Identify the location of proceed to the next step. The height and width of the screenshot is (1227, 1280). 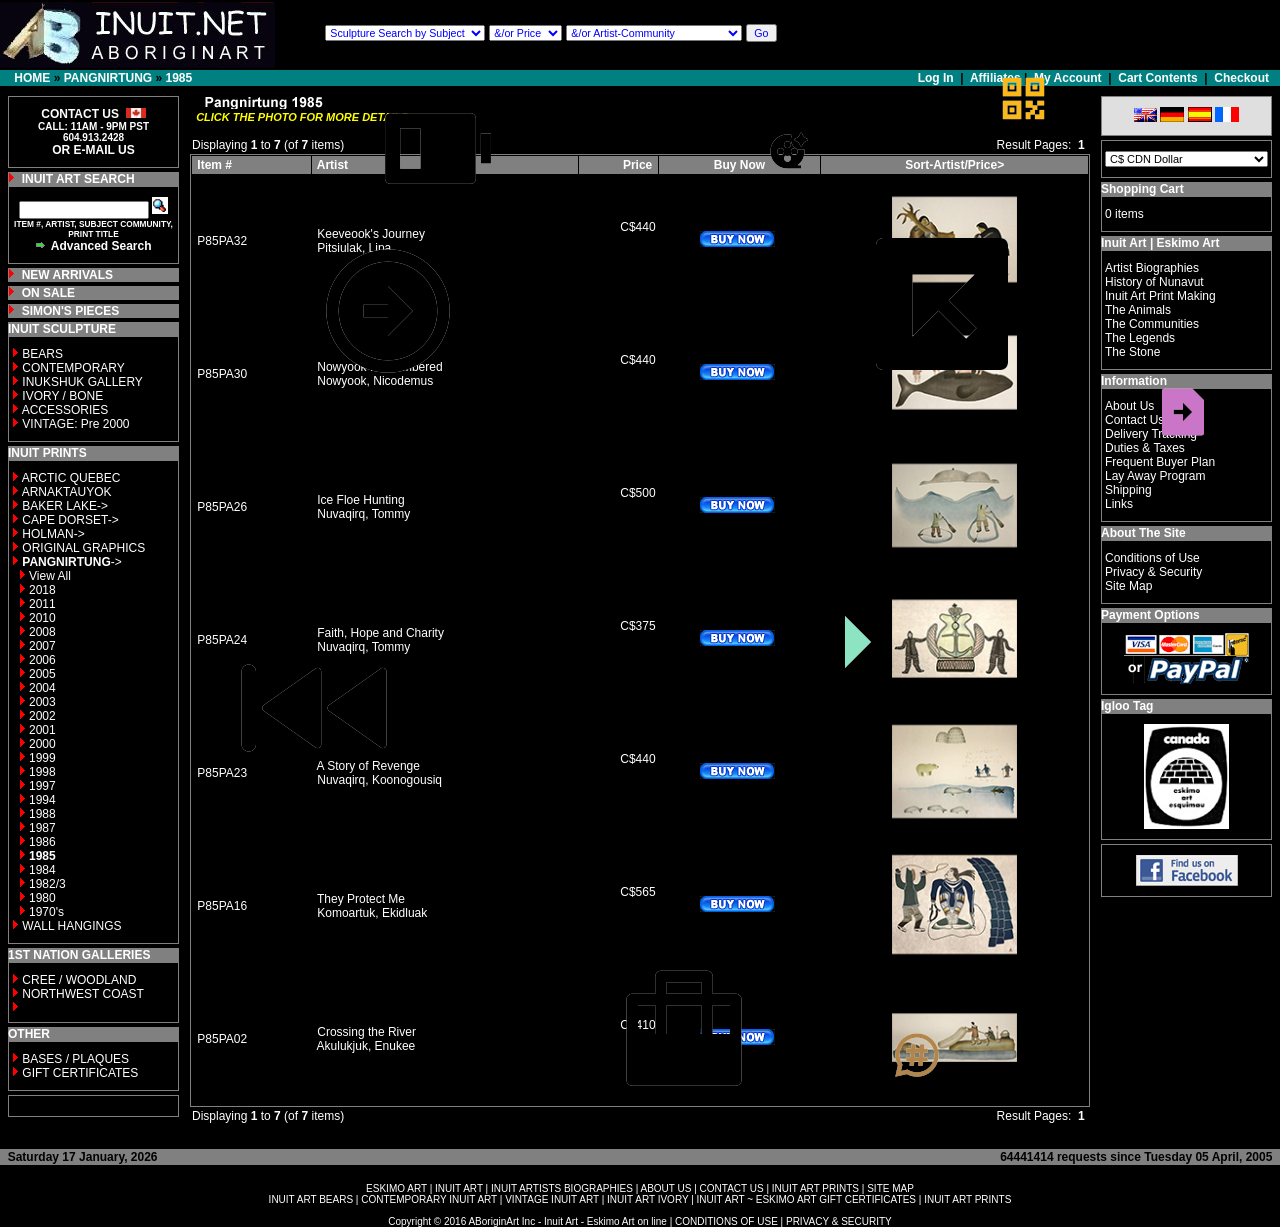
(388, 311).